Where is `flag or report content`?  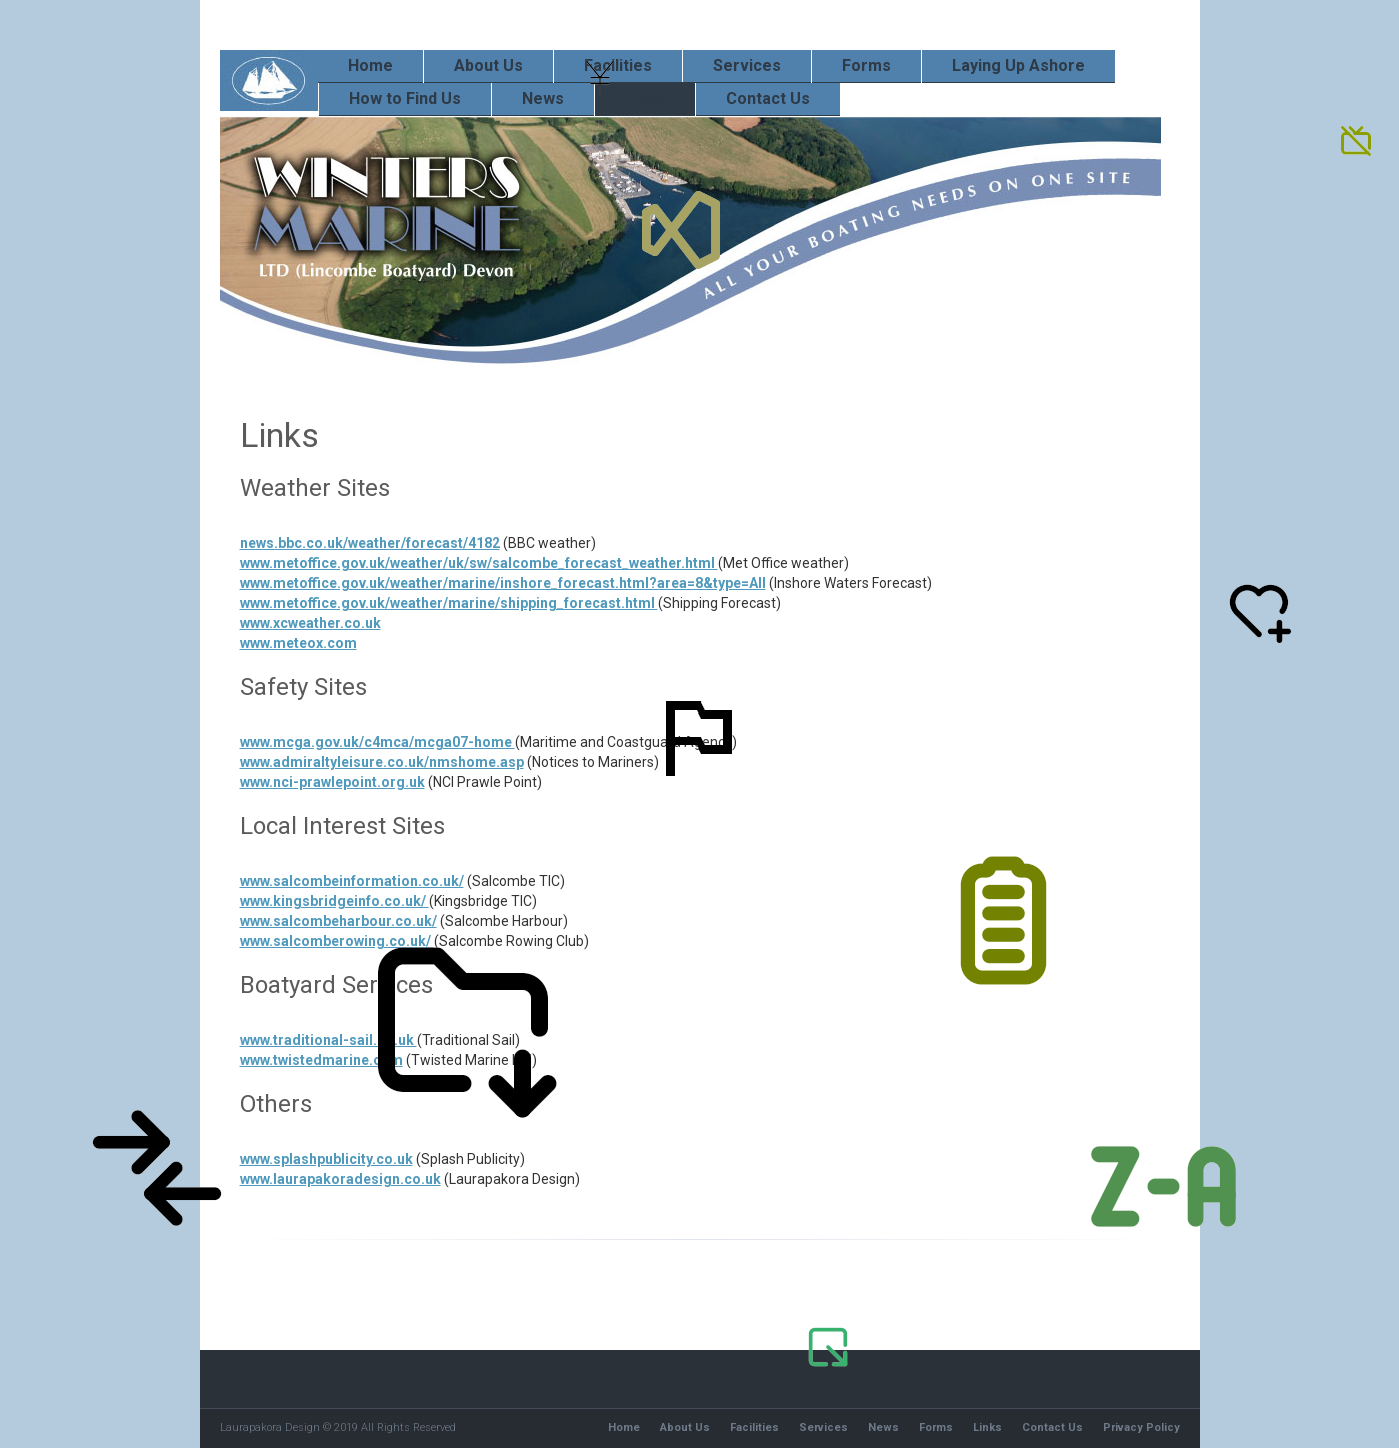 flag or report content is located at coordinates (696, 736).